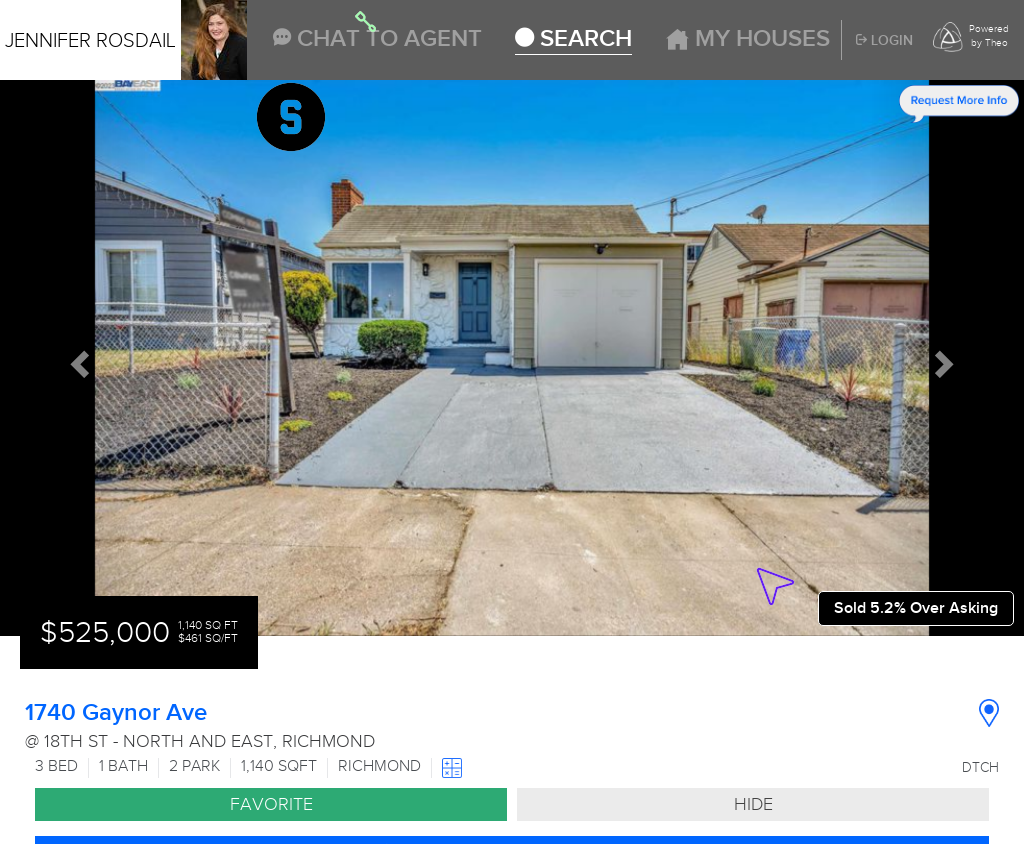 This screenshot has width=1024, height=844. Describe the element at coordinates (291, 117) in the screenshot. I see `indicates a "small" size option` at that location.